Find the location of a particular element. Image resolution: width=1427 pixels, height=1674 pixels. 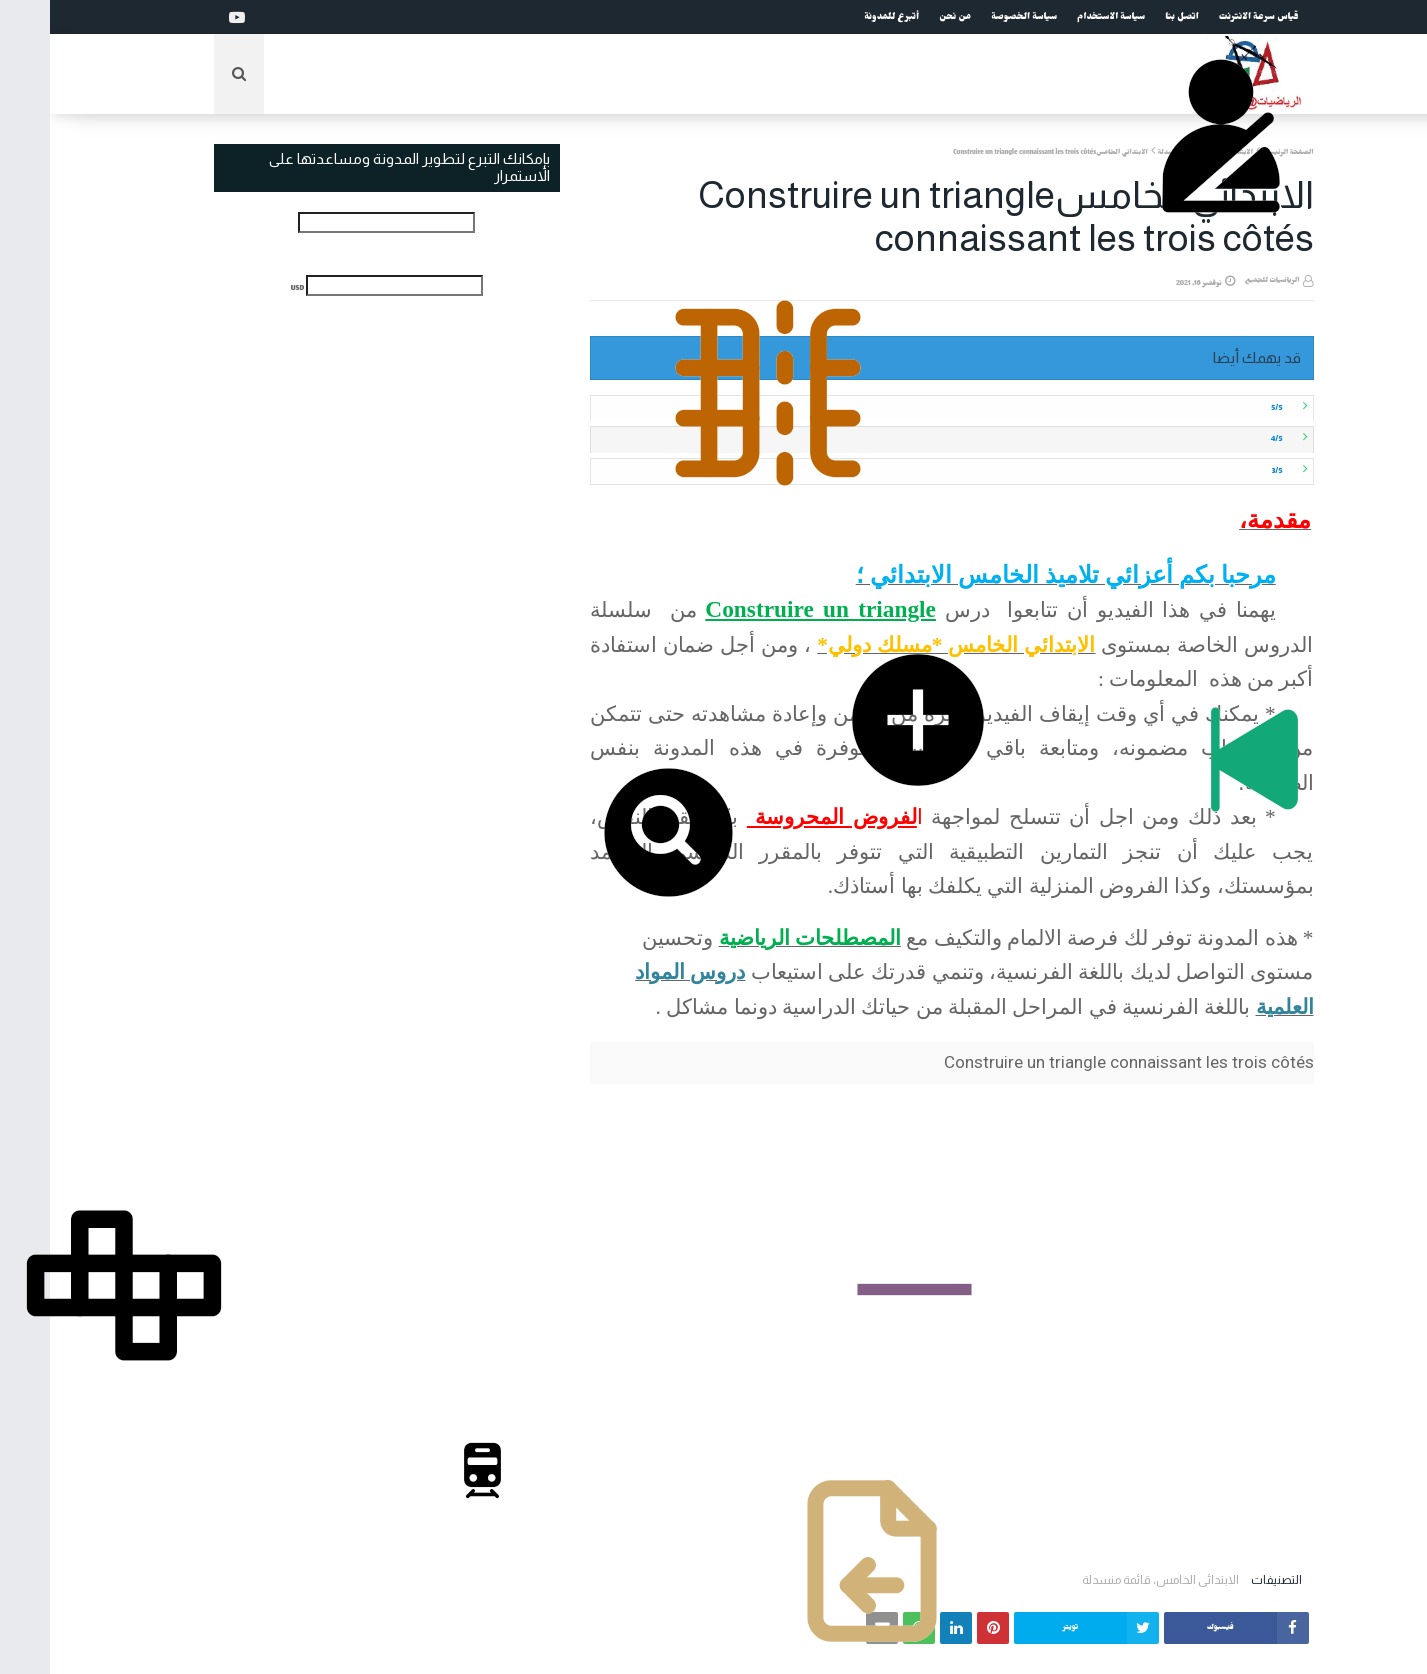

remove an item from a list is located at coordinates (914, 1289).